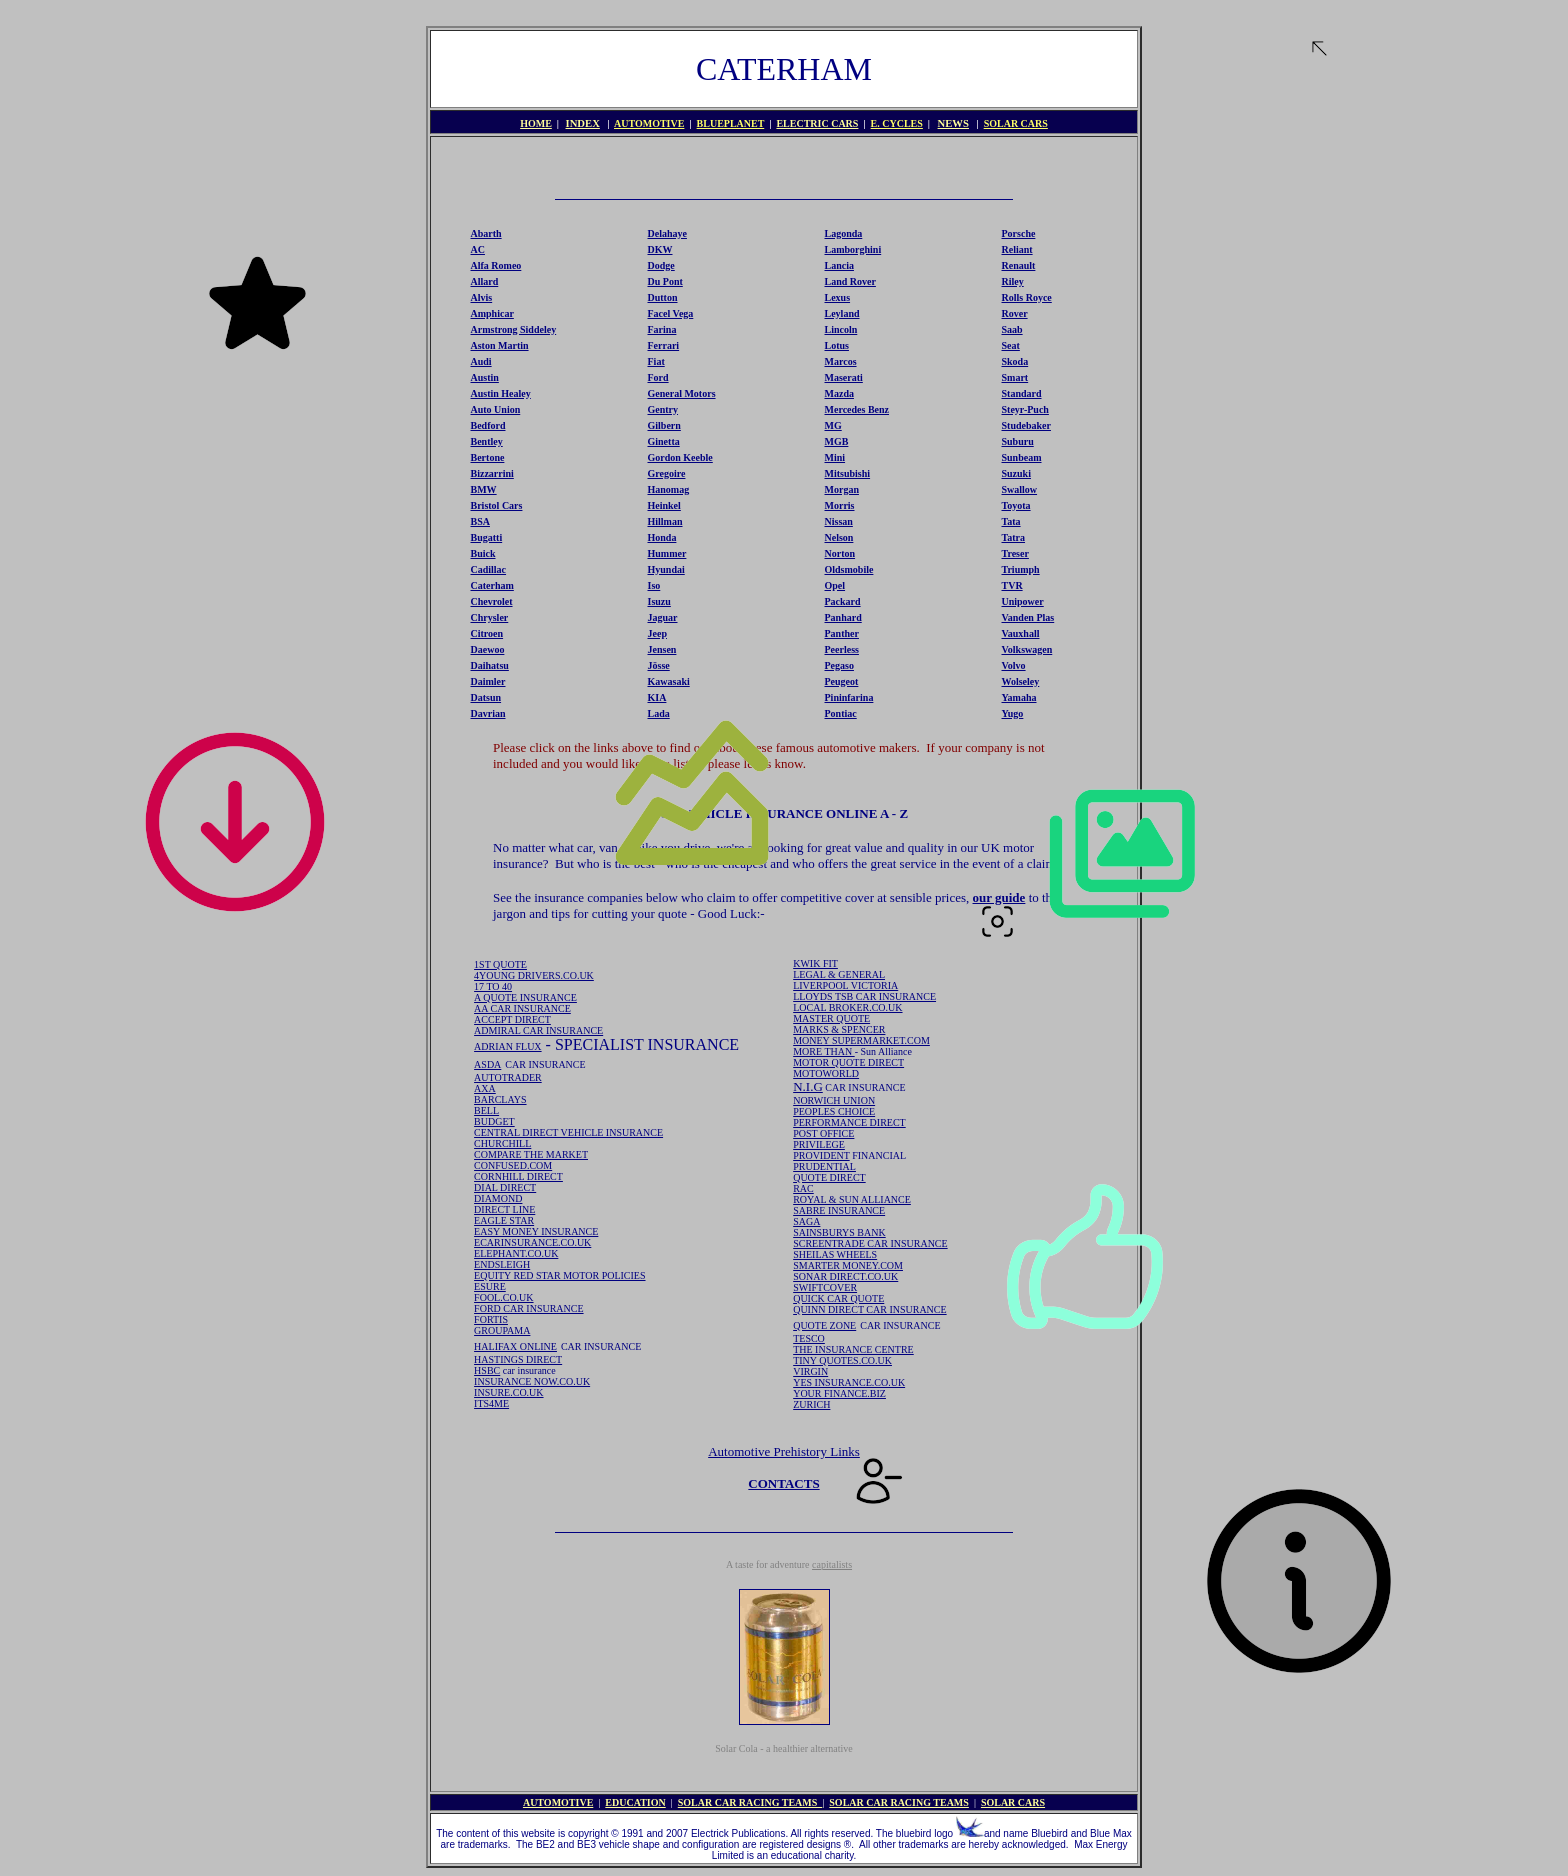 This screenshot has height=1876, width=1568. What do you see at coordinates (997, 921) in the screenshot?
I see `activate camera focus or autofocus` at bounding box center [997, 921].